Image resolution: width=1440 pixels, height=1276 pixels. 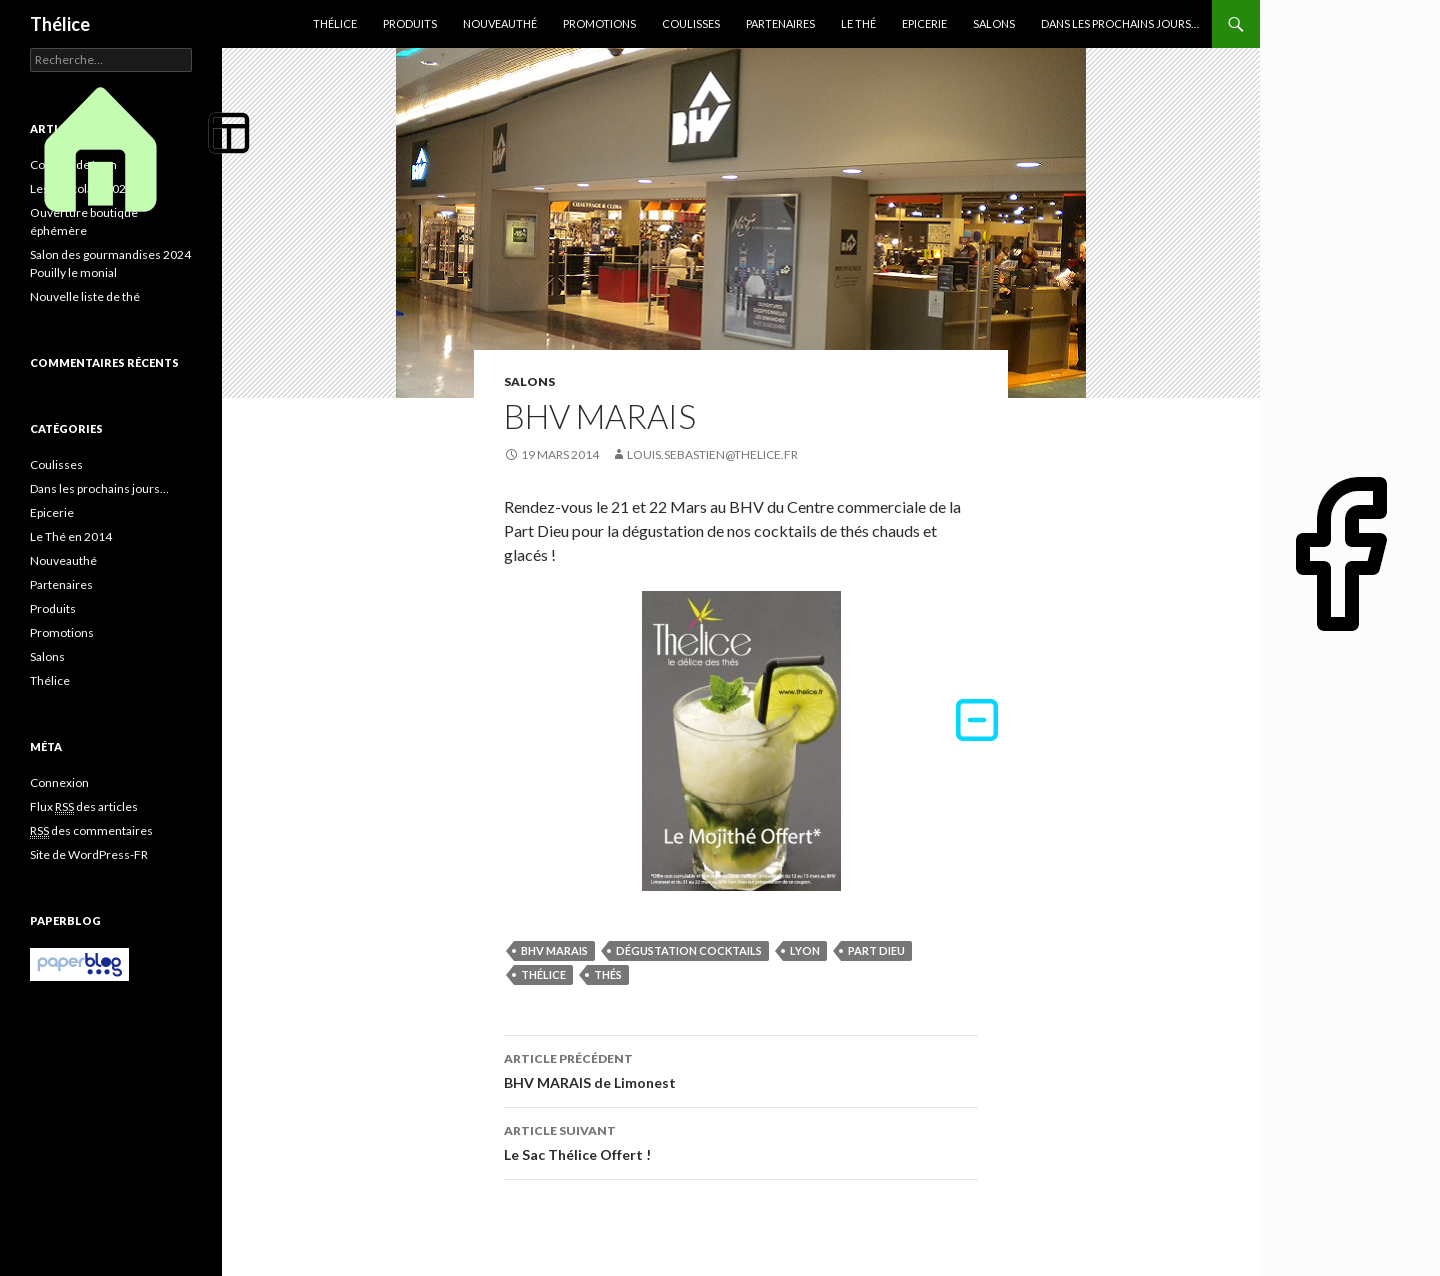 I want to click on switch to grid or layout view, so click(x=229, y=133).